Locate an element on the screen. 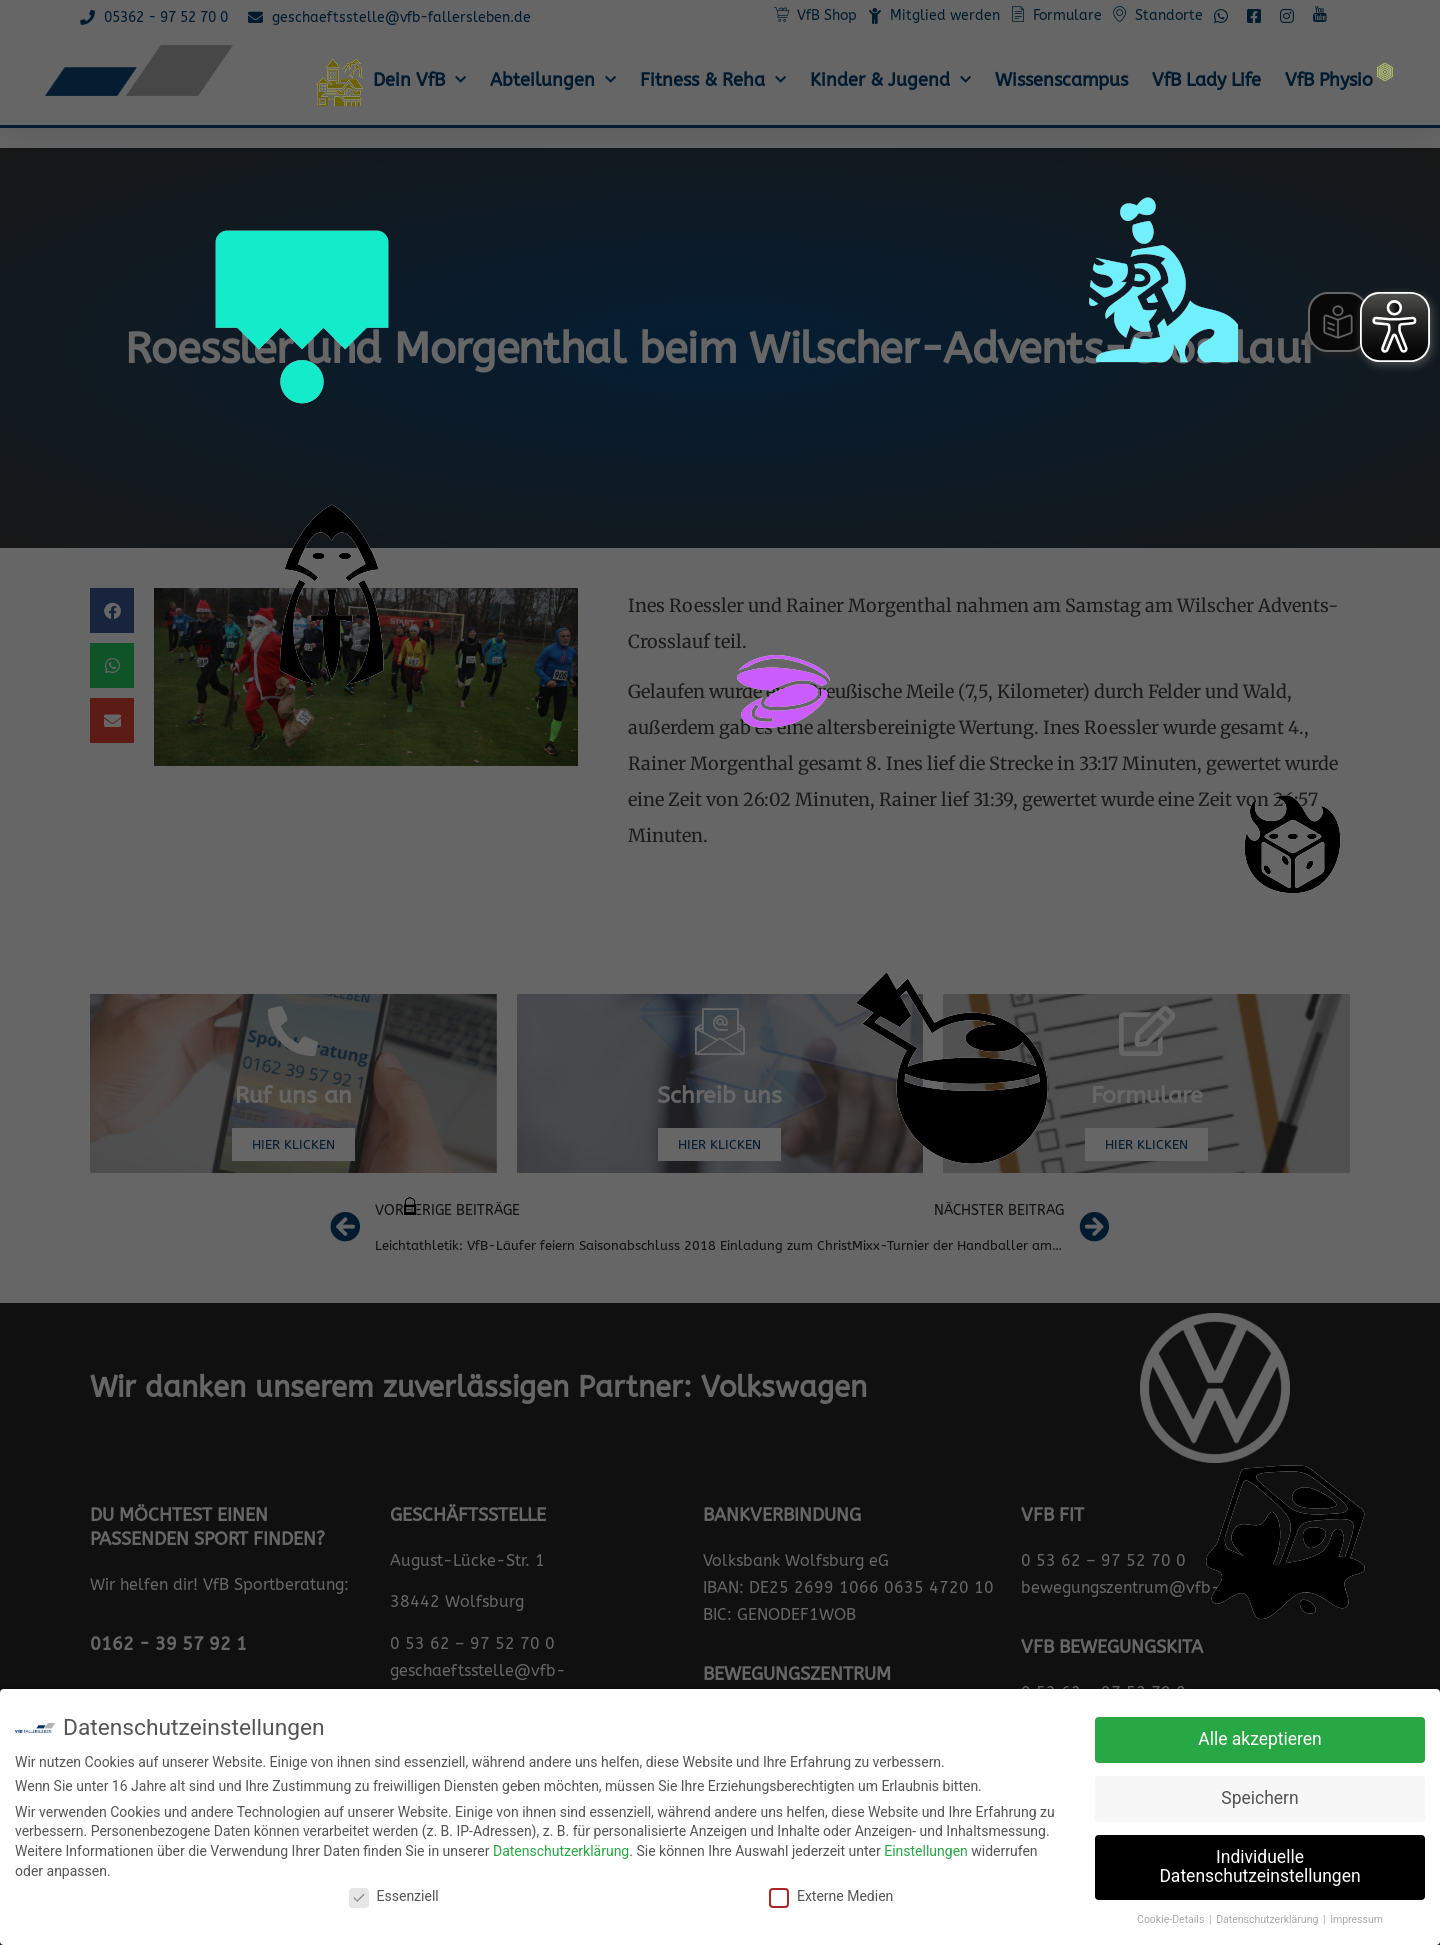 The height and width of the screenshot is (1945, 1440). stealth or rogue character class selection is located at coordinates (332, 595).